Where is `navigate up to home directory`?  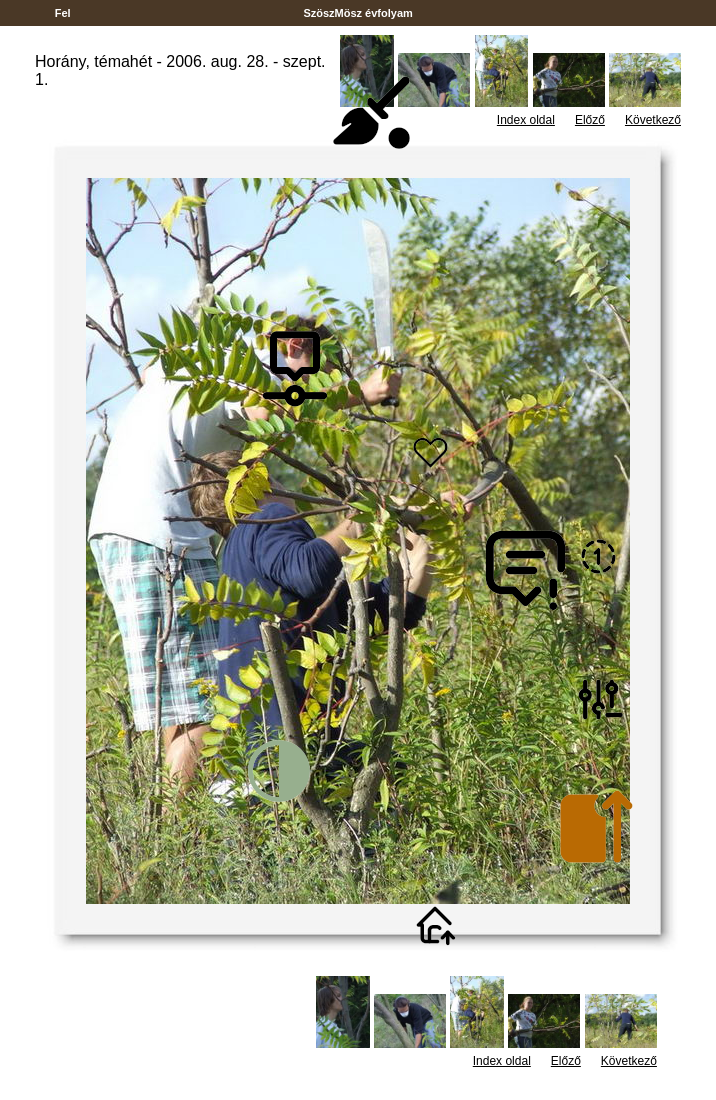 navigate up to home directory is located at coordinates (435, 925).